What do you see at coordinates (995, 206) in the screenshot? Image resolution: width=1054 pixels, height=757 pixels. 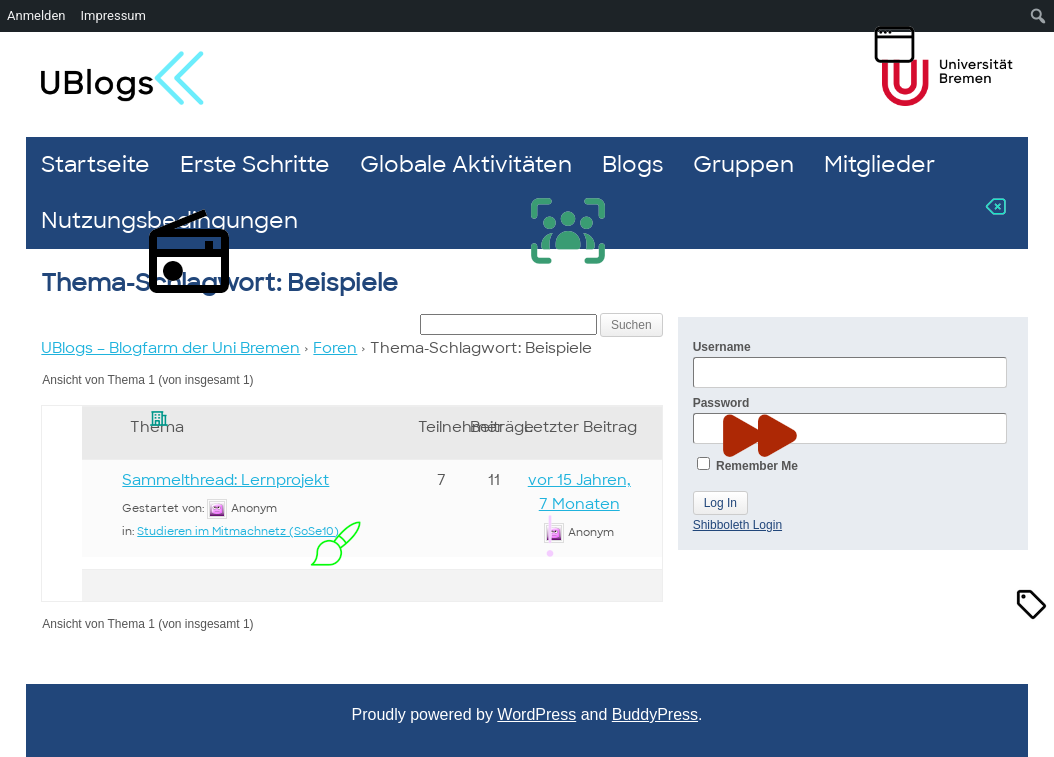 I see `delete the previous character` at bounding box center [995, 206].